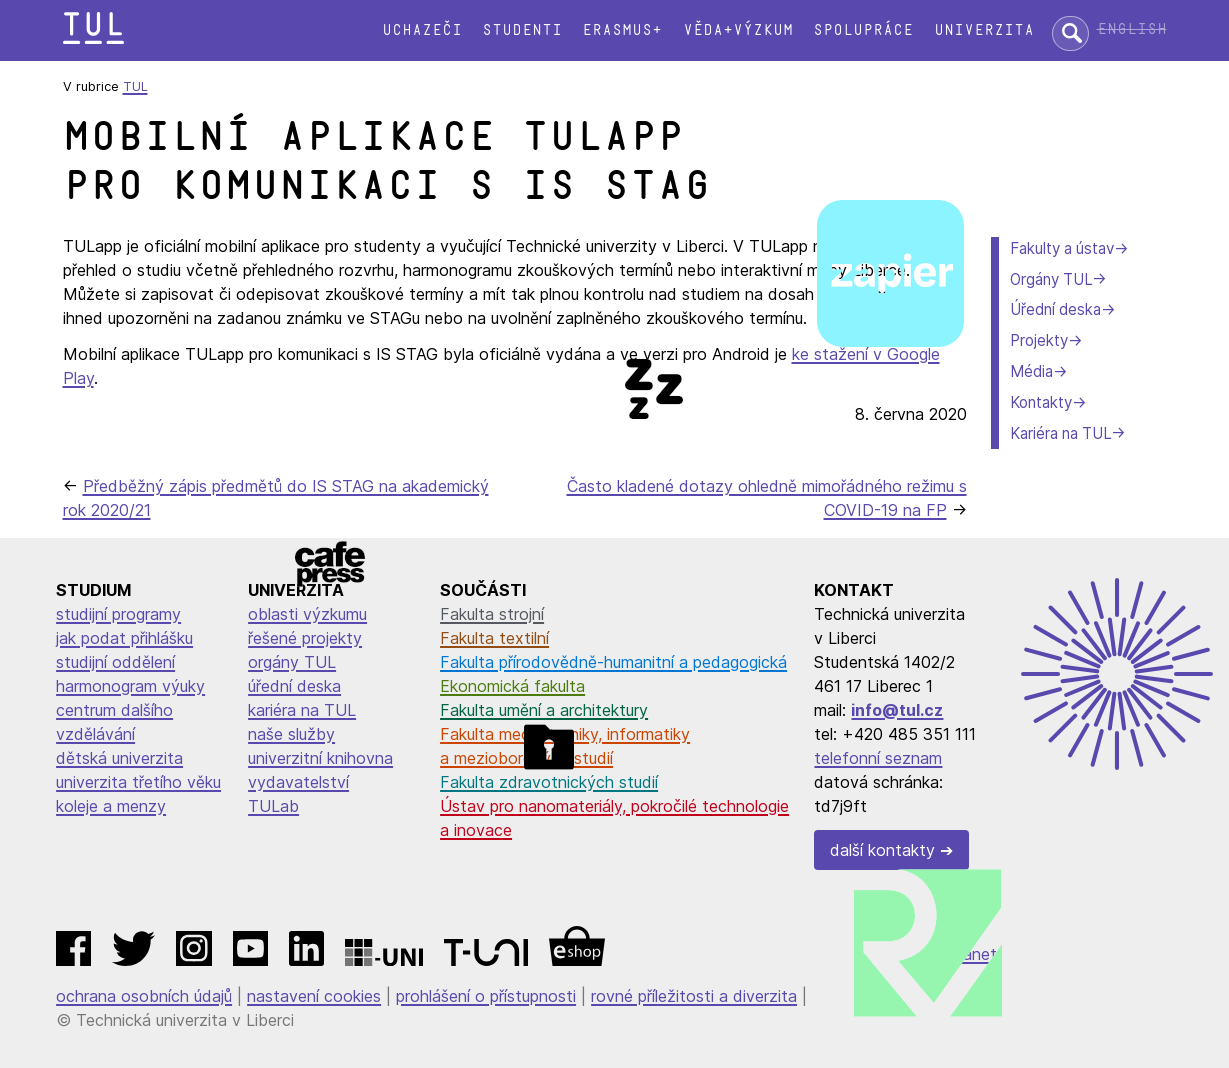 Image resolution: width=1229 pixels, height=1068 pixels. I want to click on open Zapier automation platform, so click(890, 273).